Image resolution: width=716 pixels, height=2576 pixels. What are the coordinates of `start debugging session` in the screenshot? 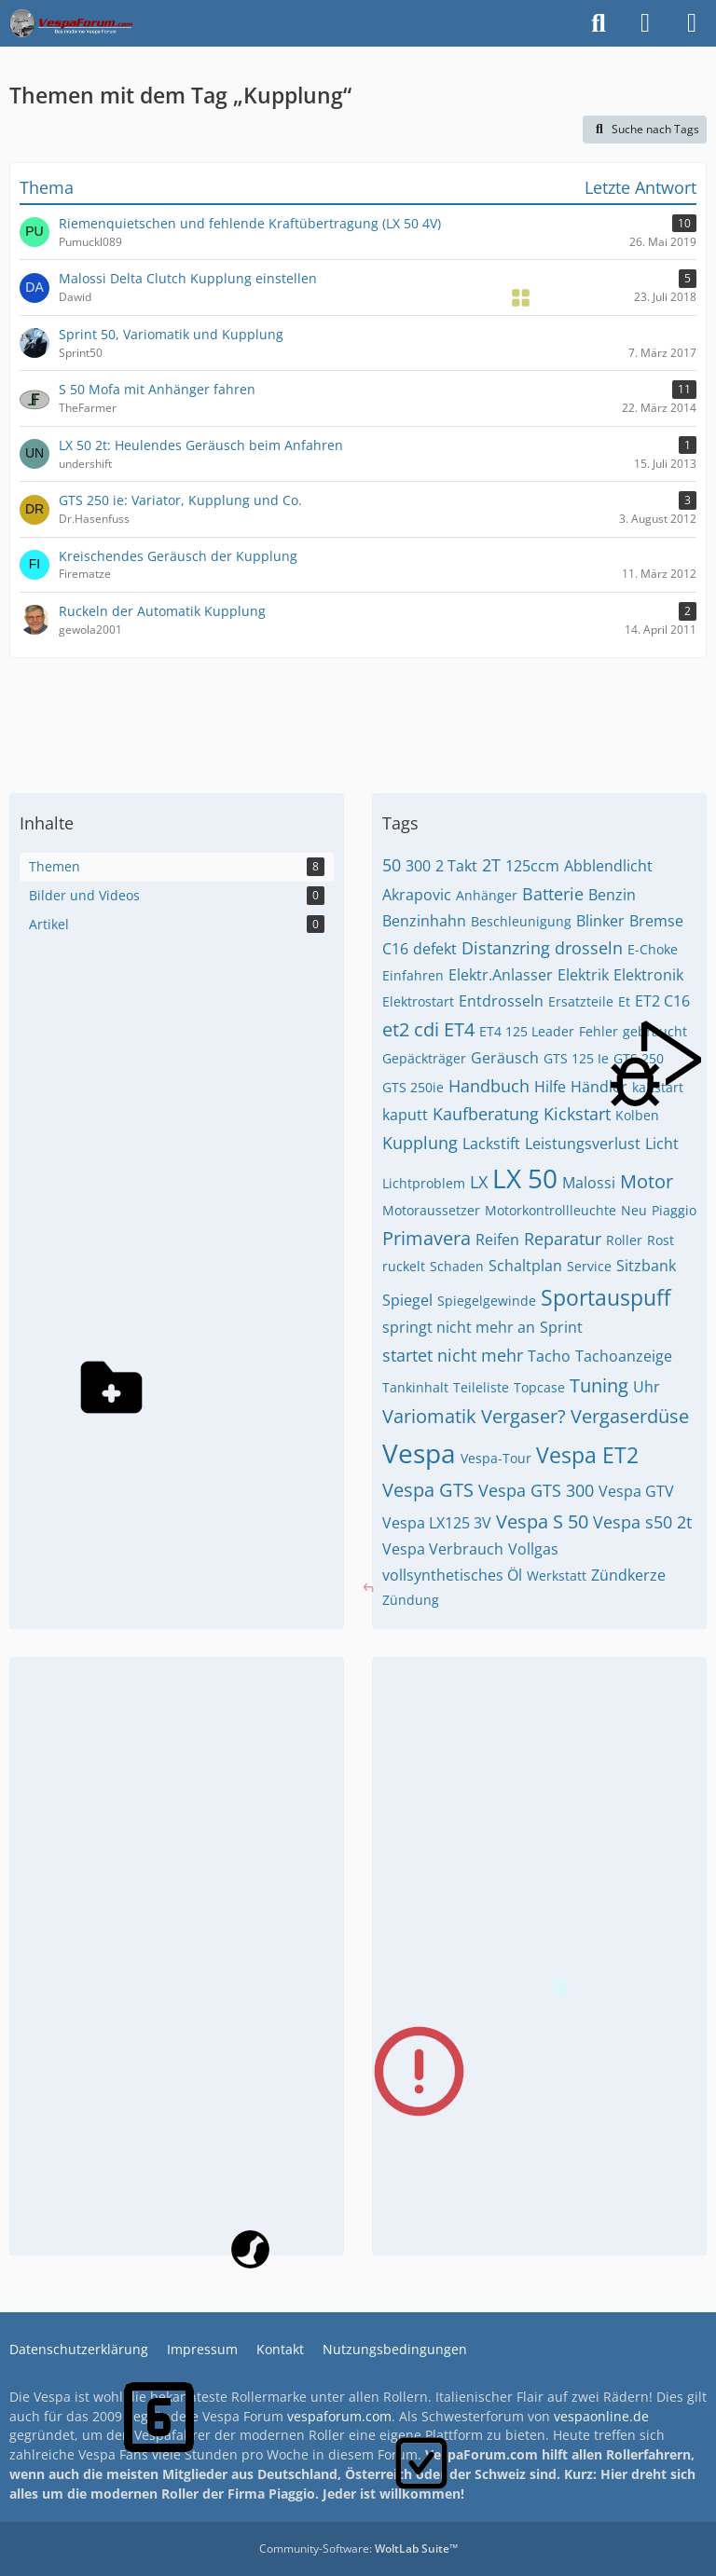 It's located at (659, 1057).